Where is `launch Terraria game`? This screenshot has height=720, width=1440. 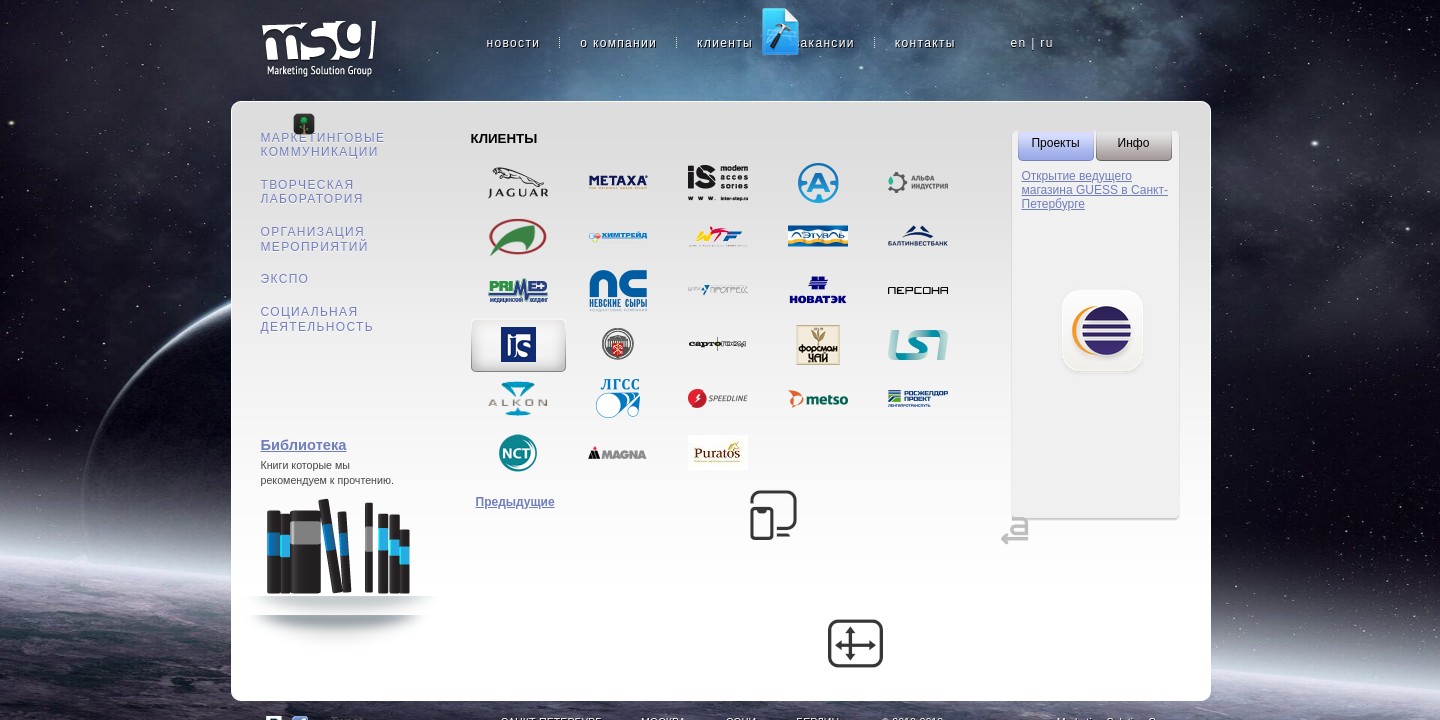
launch Terraria game is located at coordinates (304, 124).